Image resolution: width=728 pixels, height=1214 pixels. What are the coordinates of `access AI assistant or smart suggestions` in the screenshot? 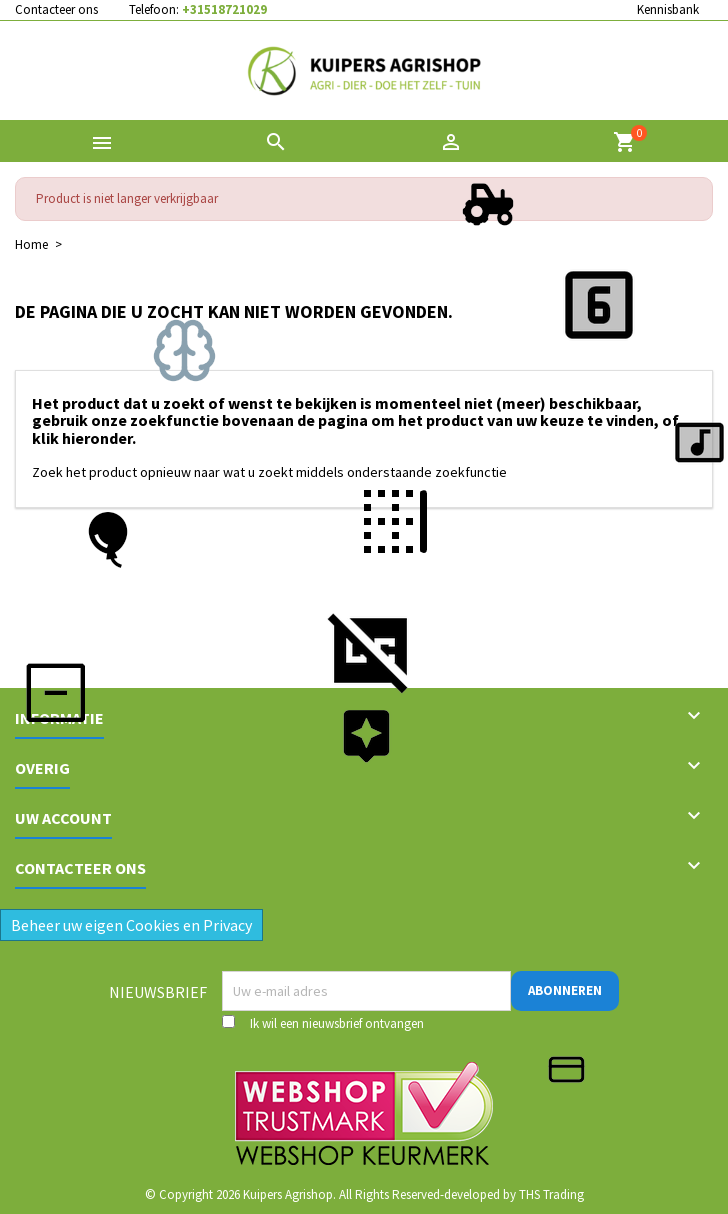 It's located at (366, 735).